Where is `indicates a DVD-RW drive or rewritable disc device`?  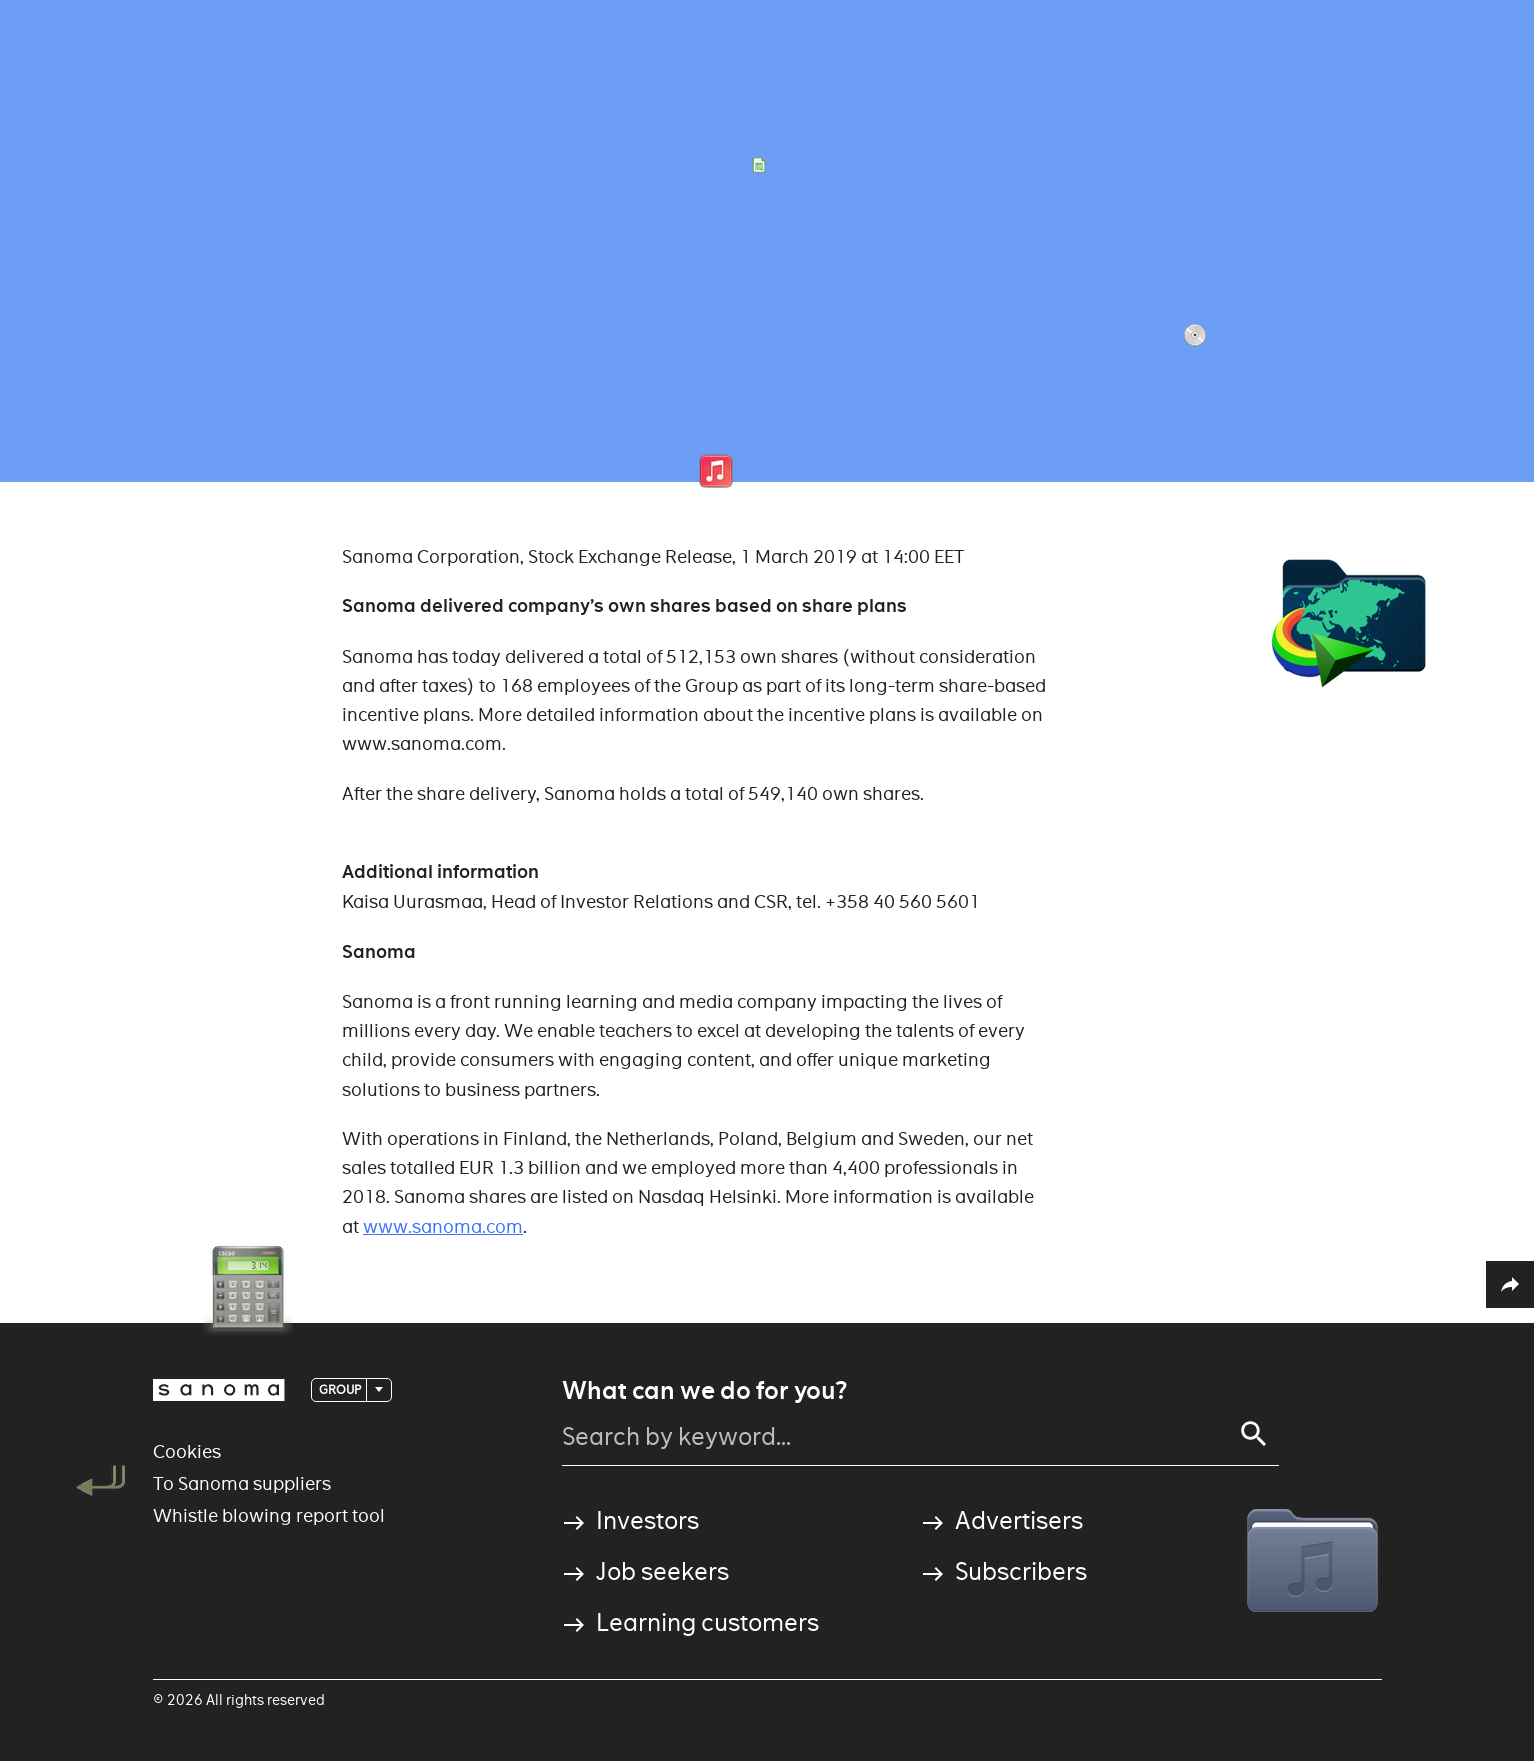
indicates a DVD-RW drive or rewritable disc device is located at coordinates (1195, 335).